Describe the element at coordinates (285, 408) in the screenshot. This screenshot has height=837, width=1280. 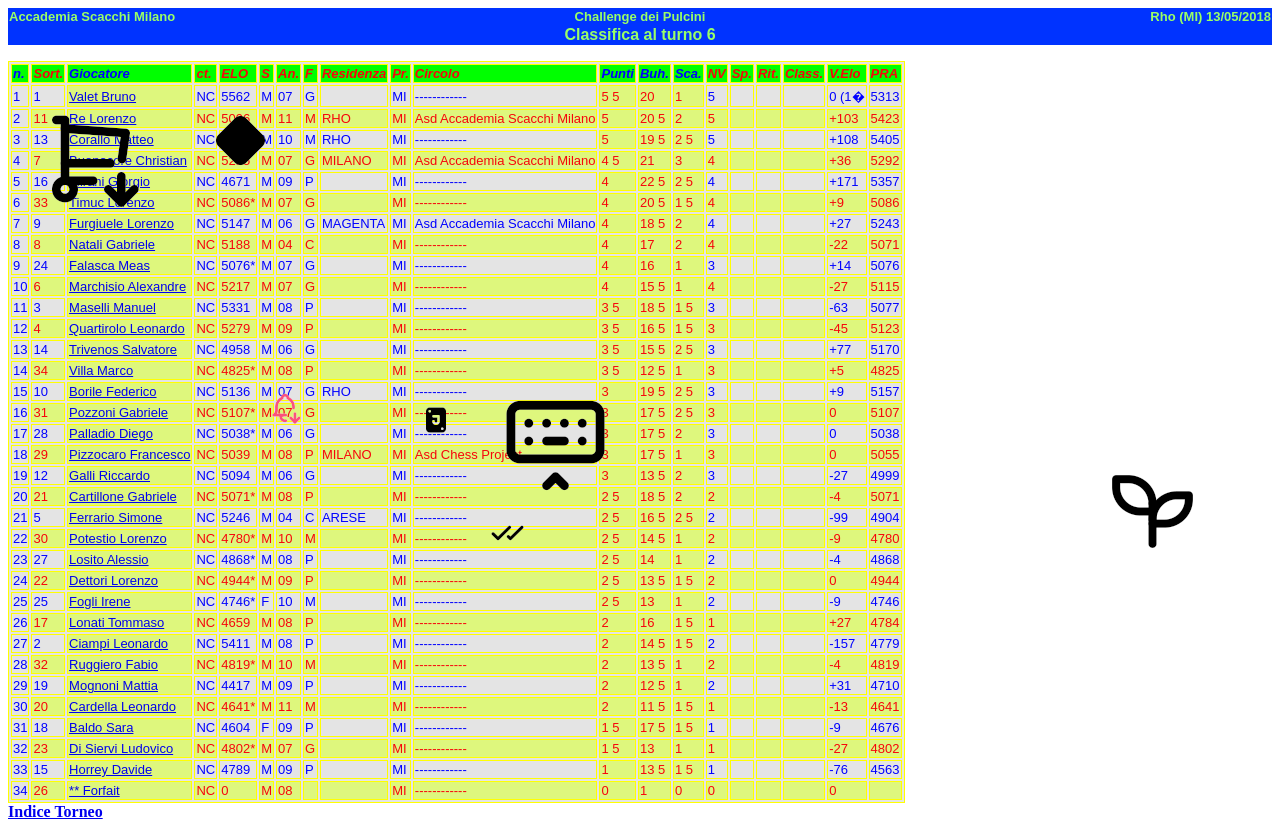
I see `download notifications` at that location.